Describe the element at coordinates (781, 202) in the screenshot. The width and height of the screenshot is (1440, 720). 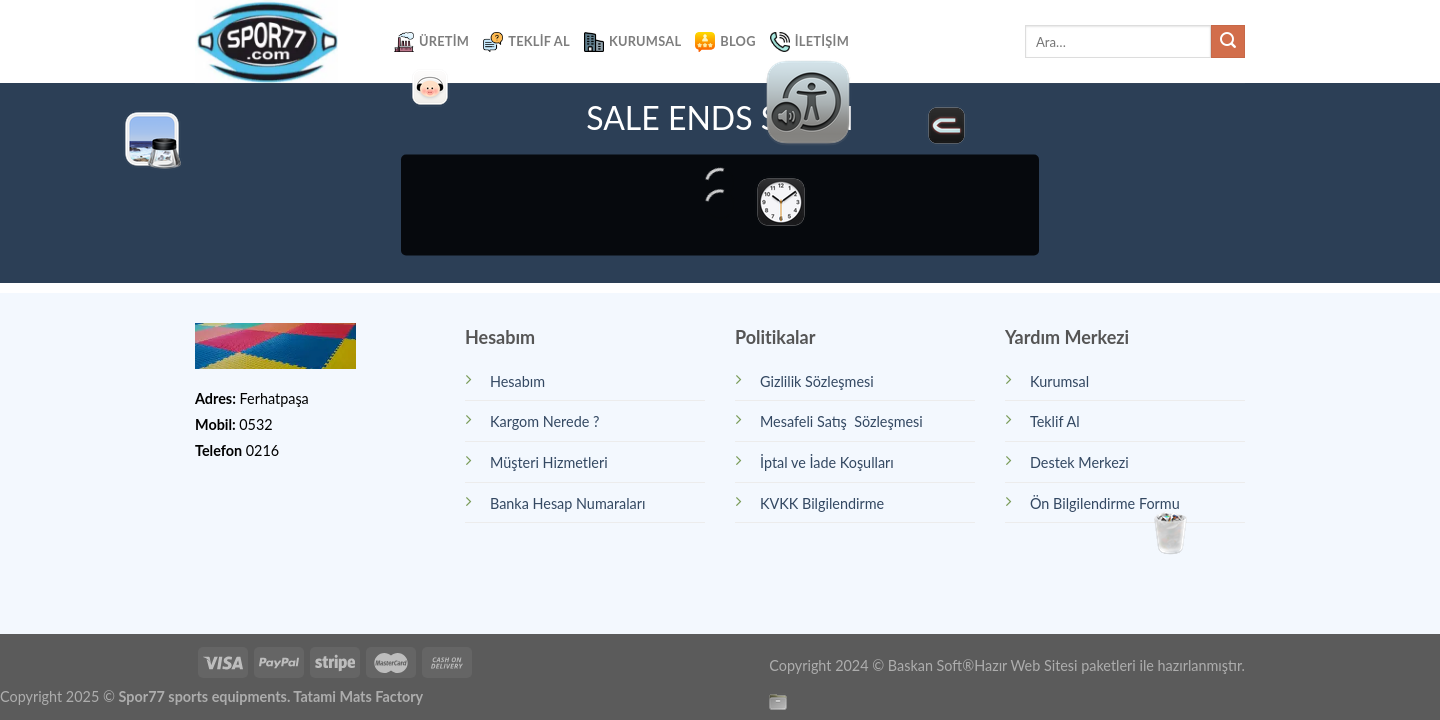
I see `open the clock app` at that location.